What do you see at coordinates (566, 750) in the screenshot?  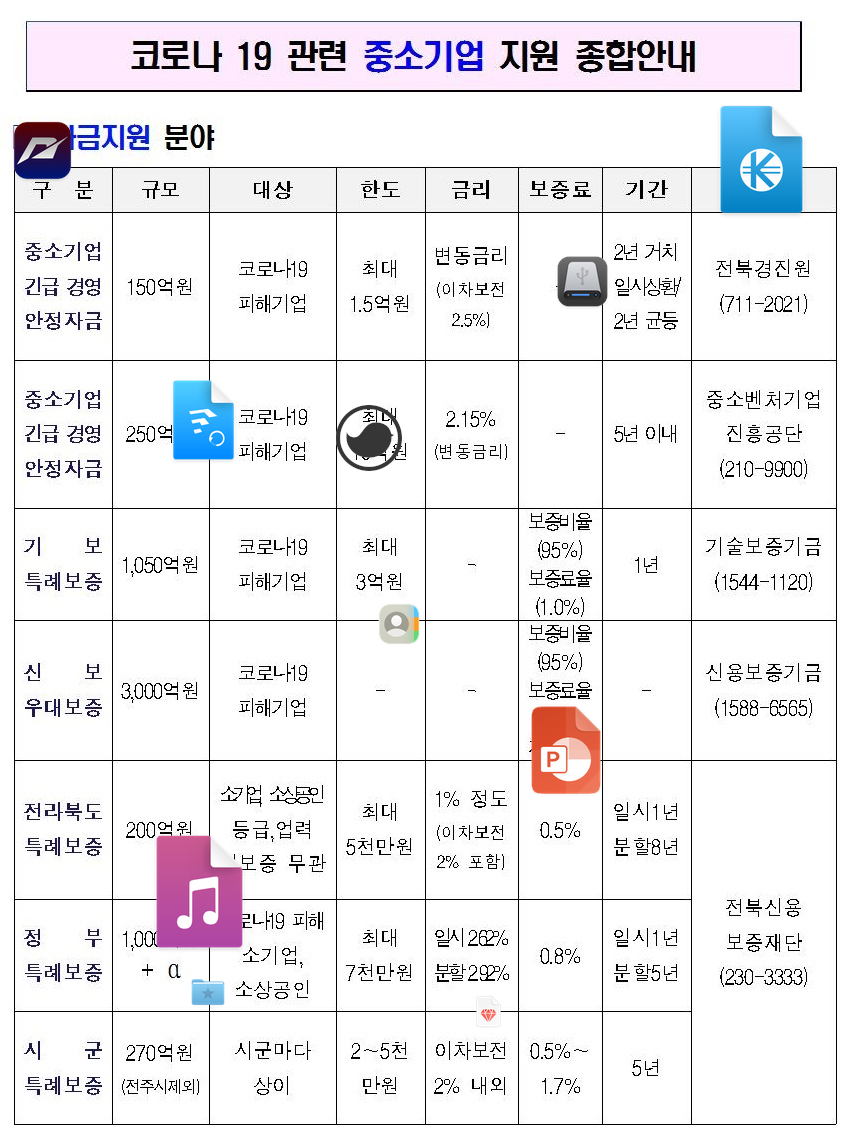 I see `open a PowerPoint presentation file` at bounding box center [566, 750].